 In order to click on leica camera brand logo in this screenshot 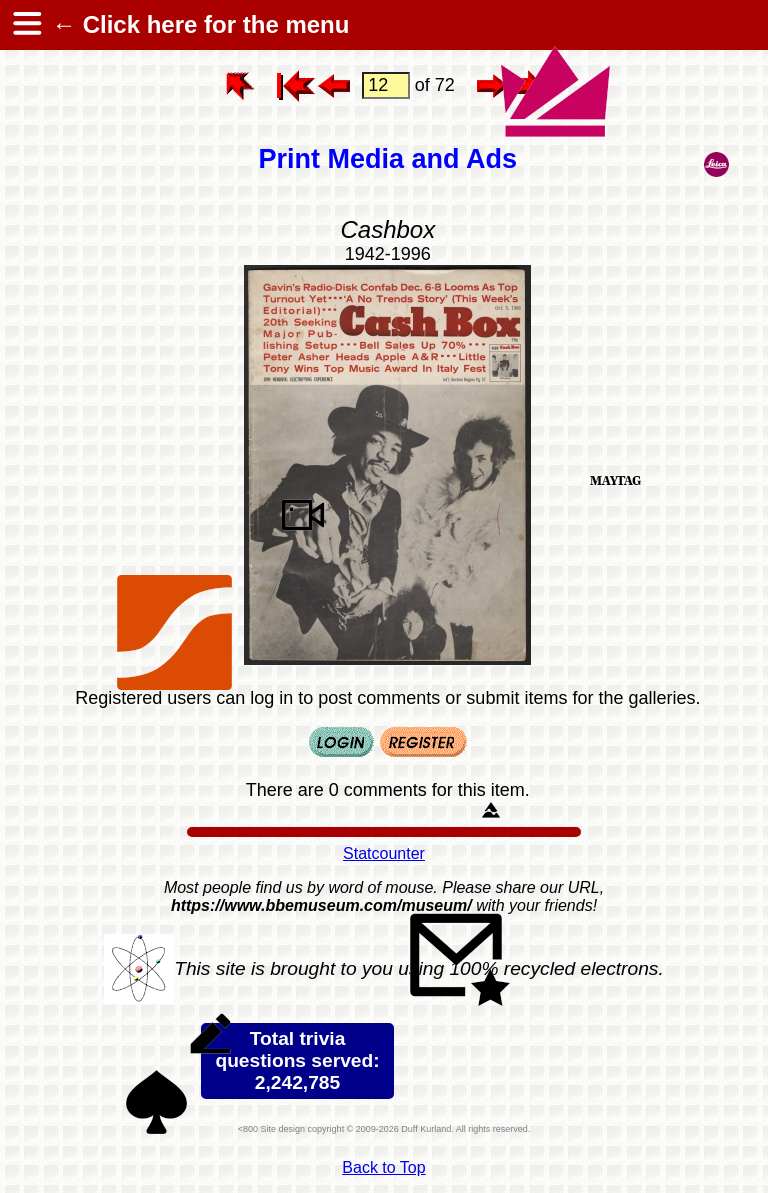, I will do `click(716, 164)`.